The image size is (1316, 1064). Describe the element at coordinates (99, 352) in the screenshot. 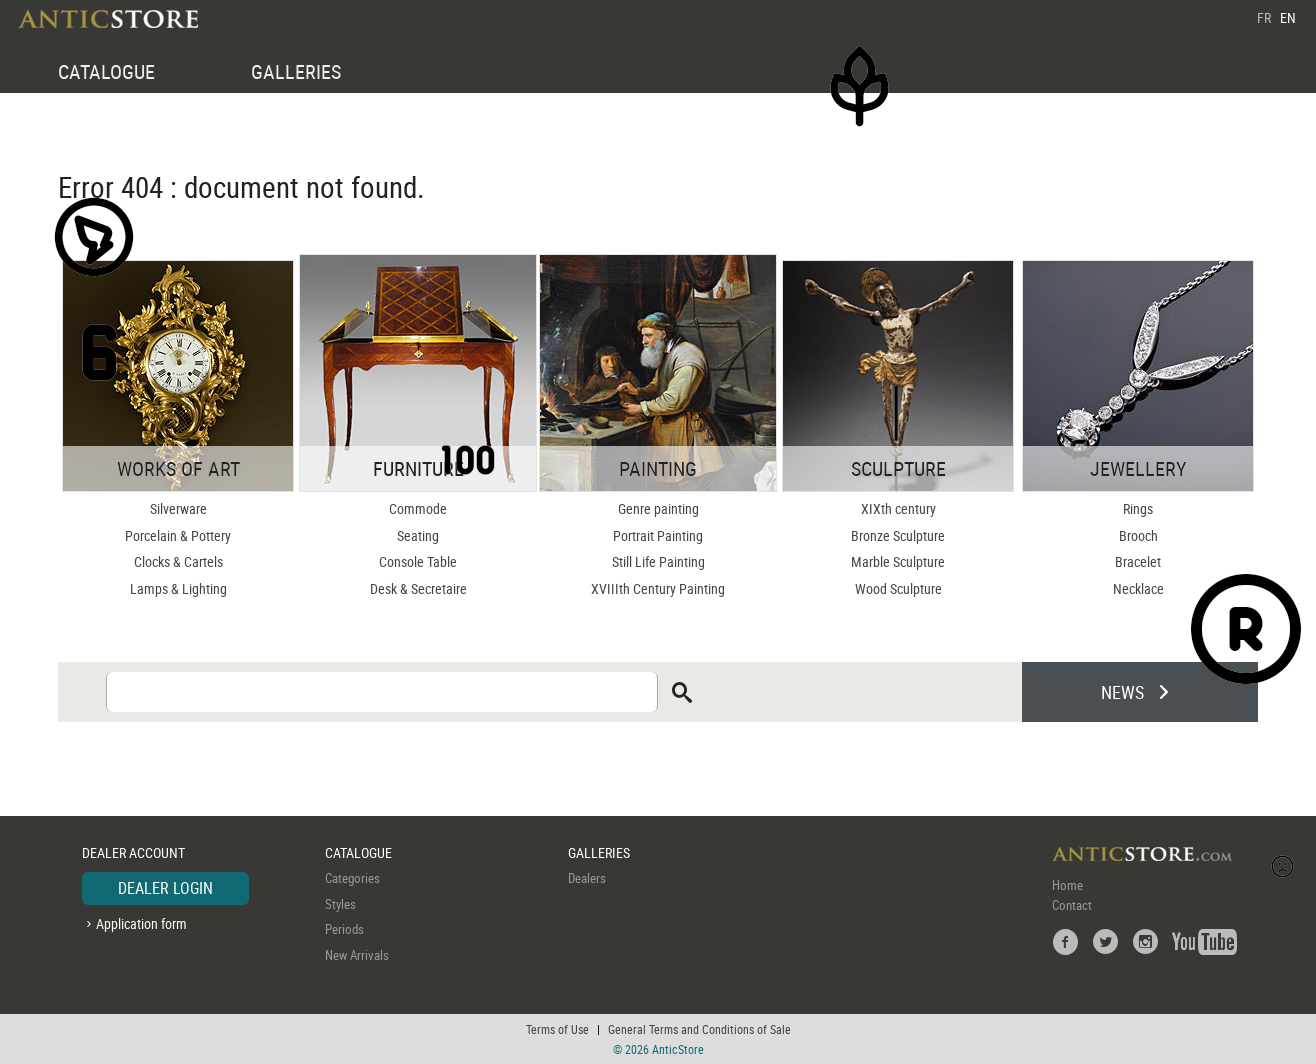

I see `indicates item number 6 in a list or sequence` at that location.